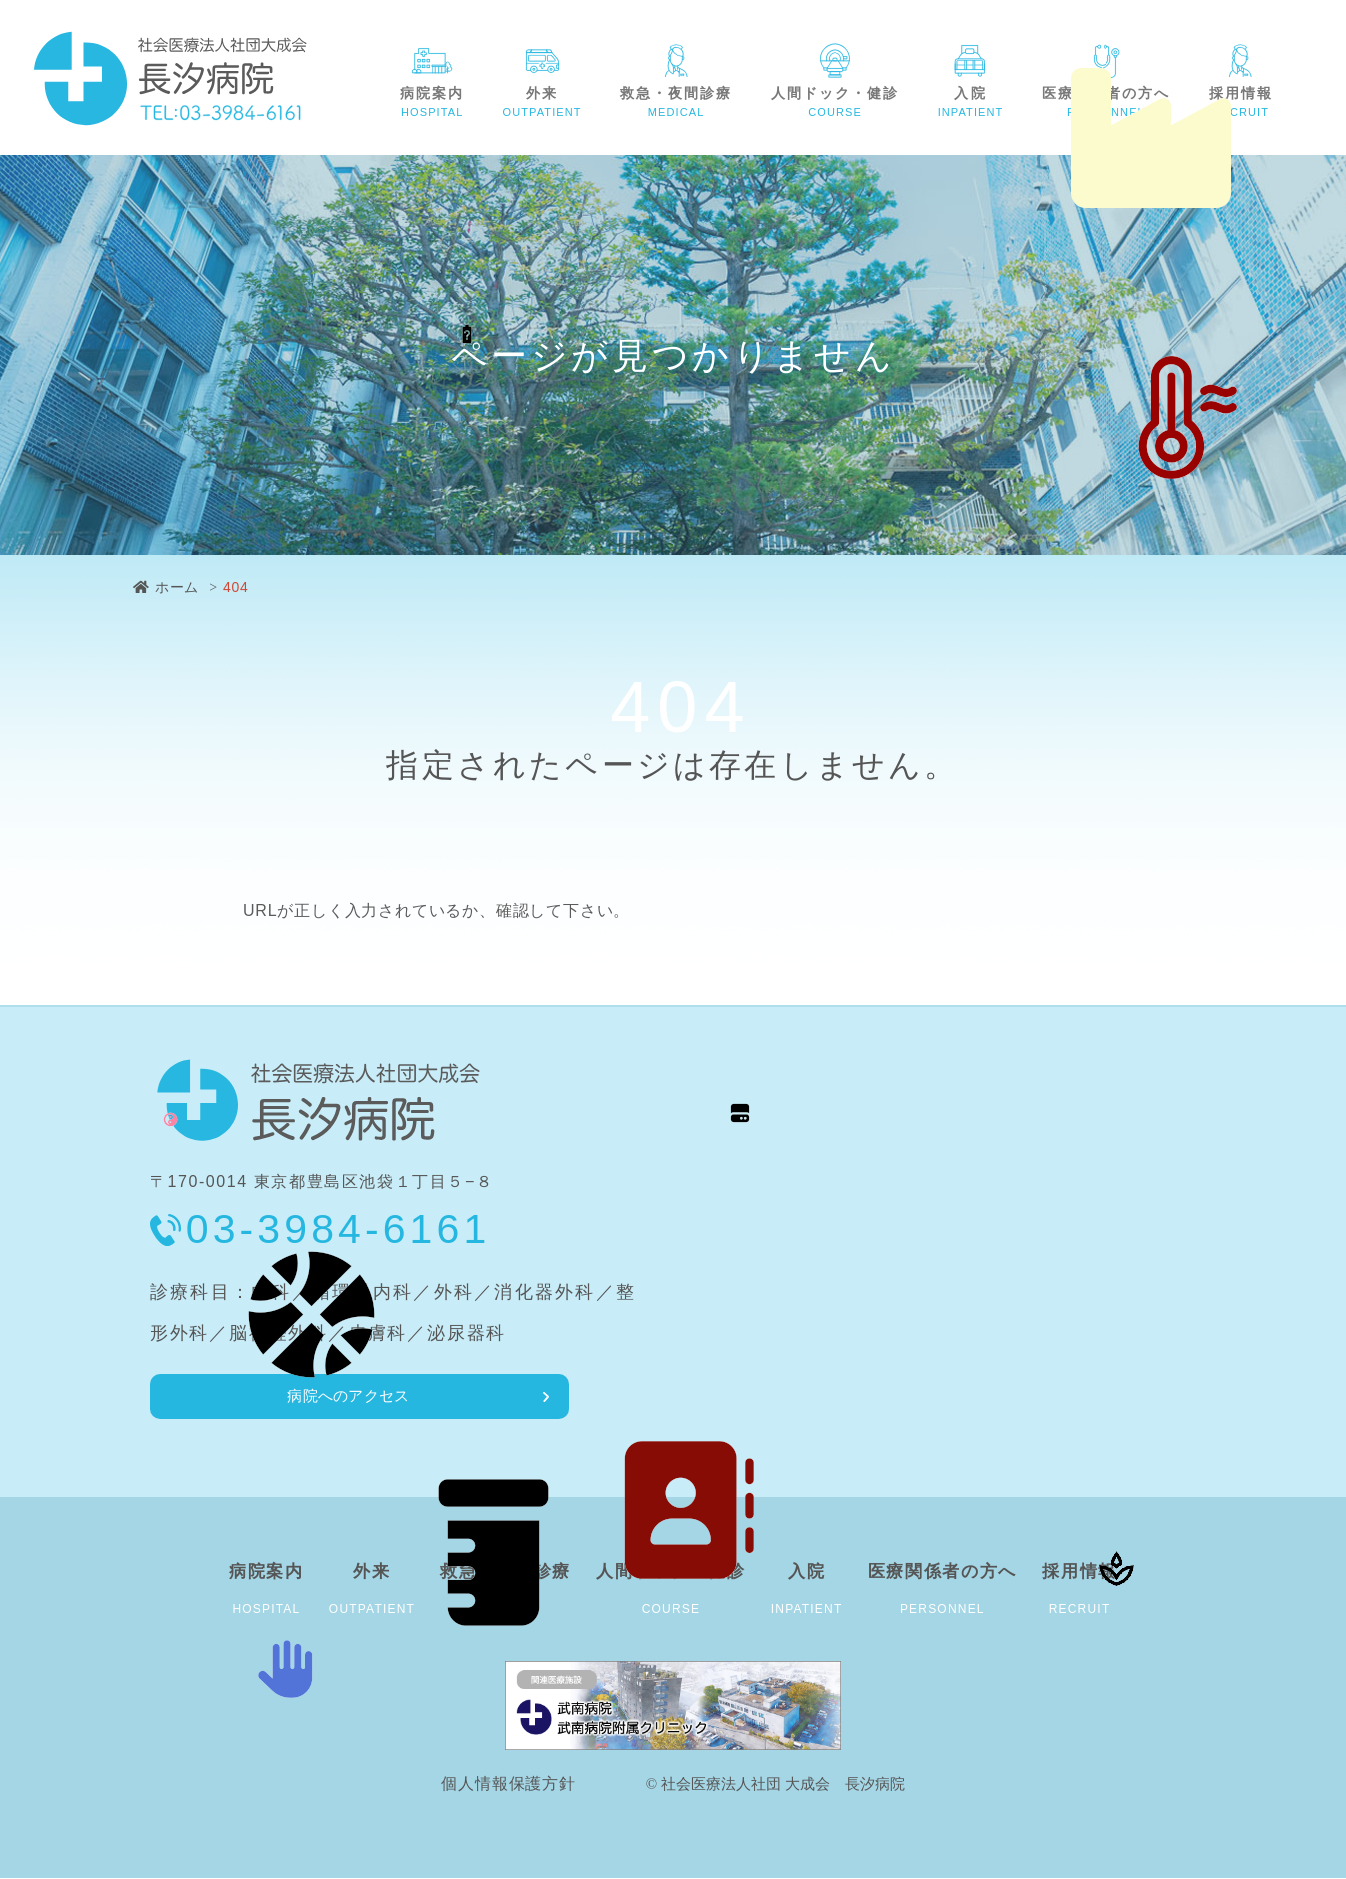  What do you see at coordinates (1175, 417) in the screenshot?
I see `indicates high temperature or heat warning` at bounding box center [1175, 417].